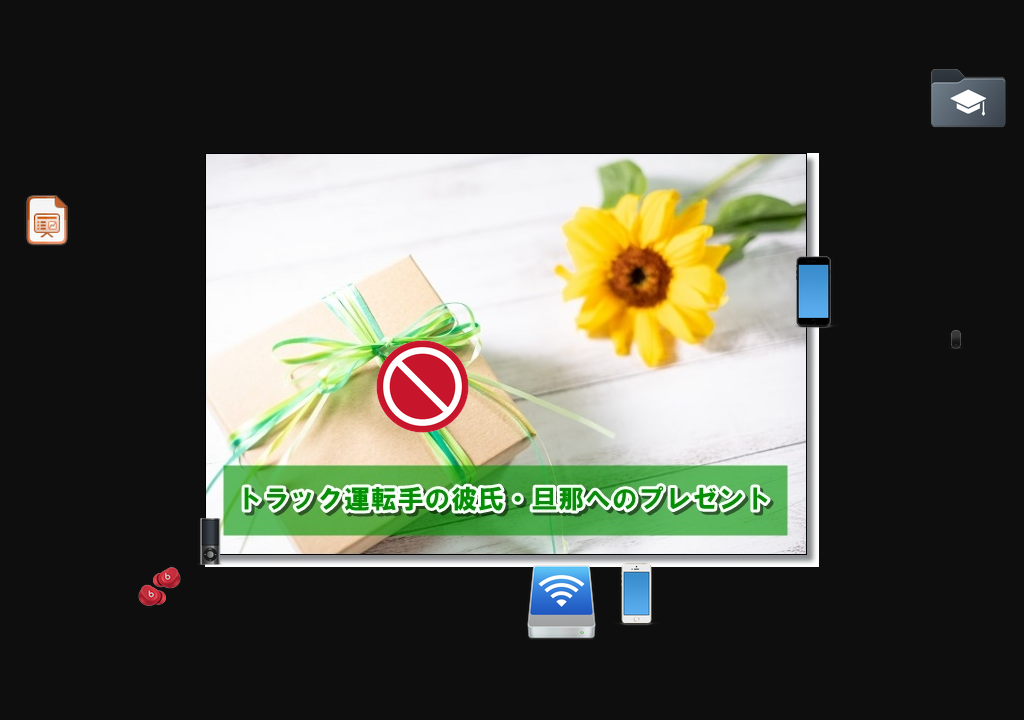 The width and height of the screenshot is (1024, 720). Describe the element at coordinates (968, 100) in the screenshot. I see `open education or coursework folder` at that location.